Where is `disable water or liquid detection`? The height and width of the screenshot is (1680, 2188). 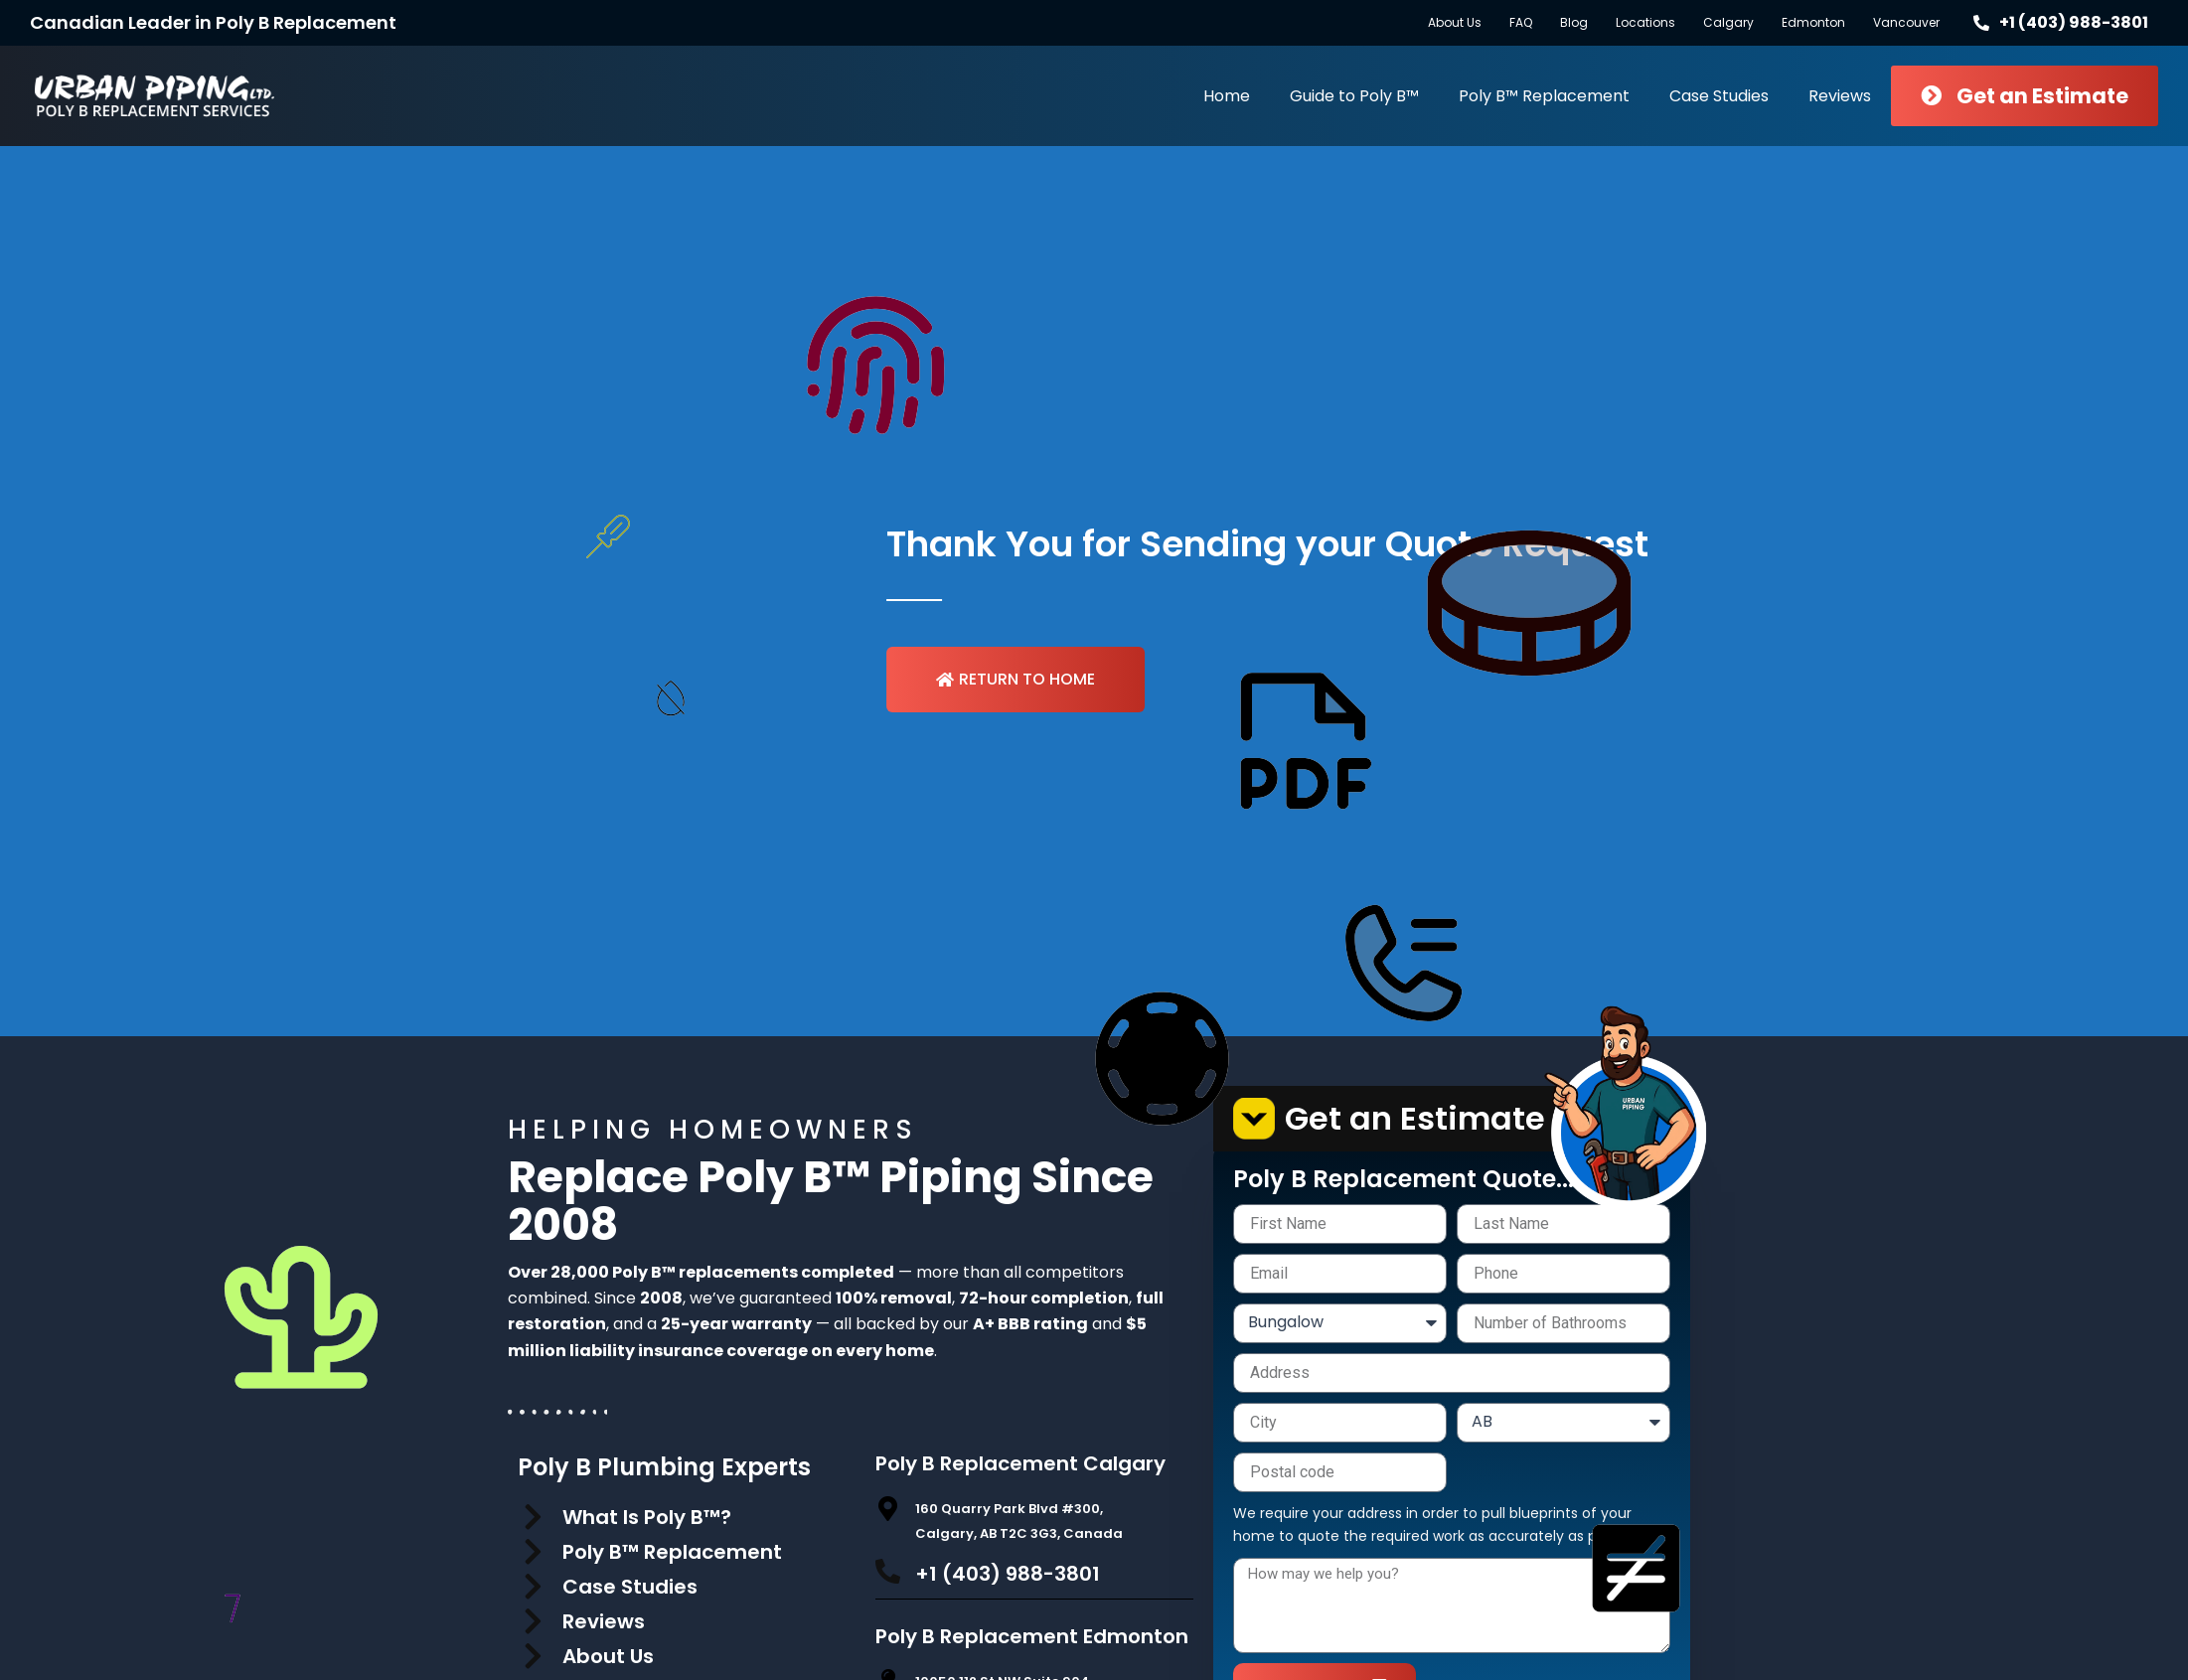 disable water or liquid detection is located at coordinates (671, 699).